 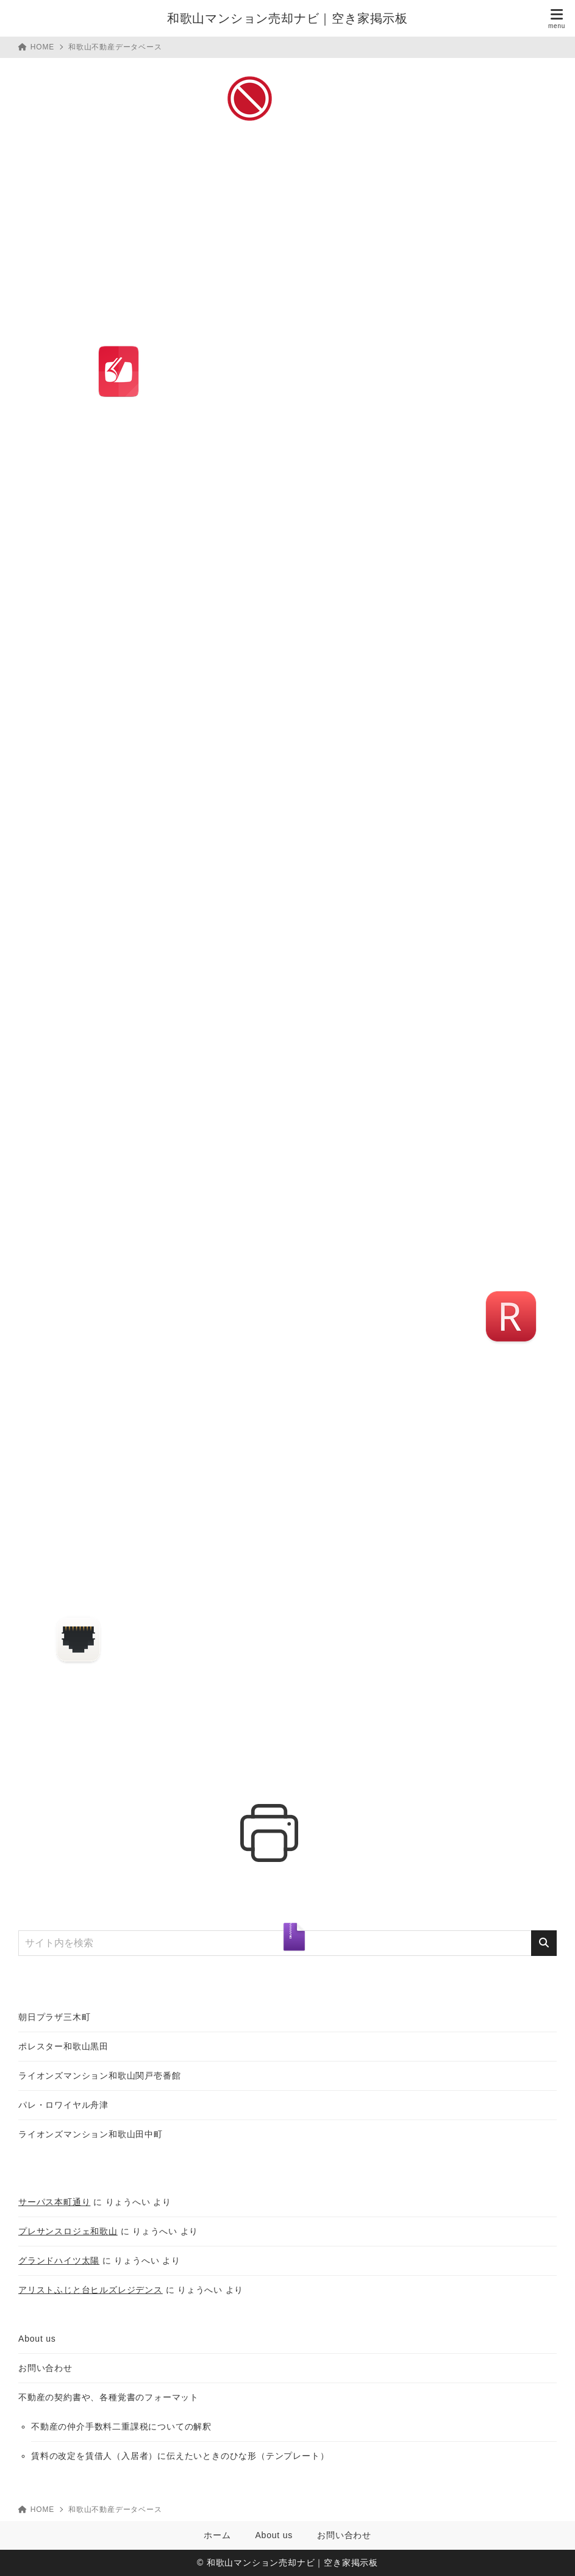 What do you see at coordinates (294, 1937) in the screenshot?
I see `a compressed bzip archive file` at bounding box center [294, 1937].